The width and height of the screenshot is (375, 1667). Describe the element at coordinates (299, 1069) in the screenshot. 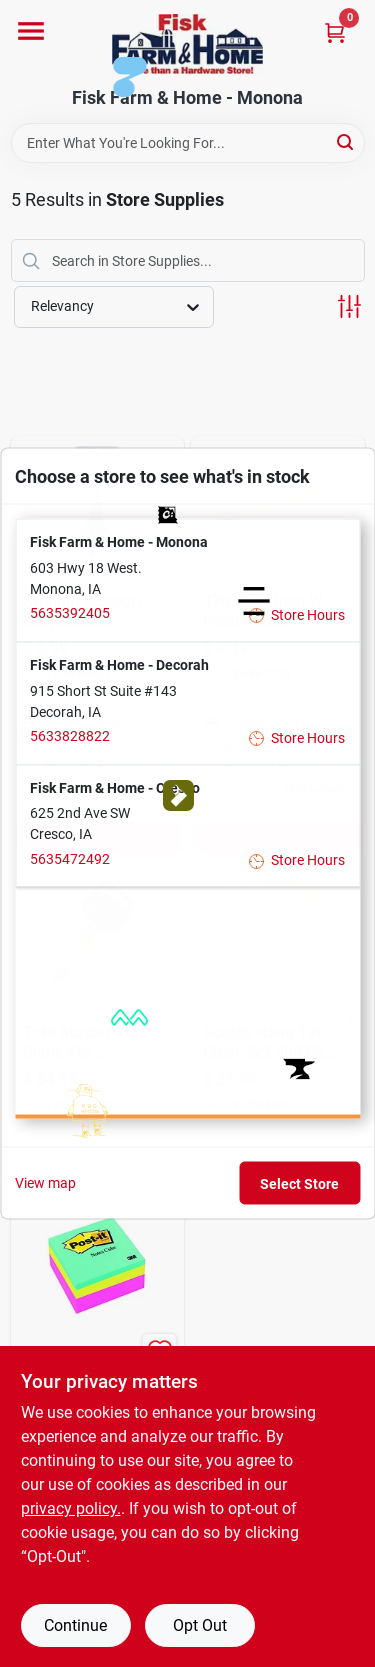

I see `visit curseforge for game mods and addons` at that location.